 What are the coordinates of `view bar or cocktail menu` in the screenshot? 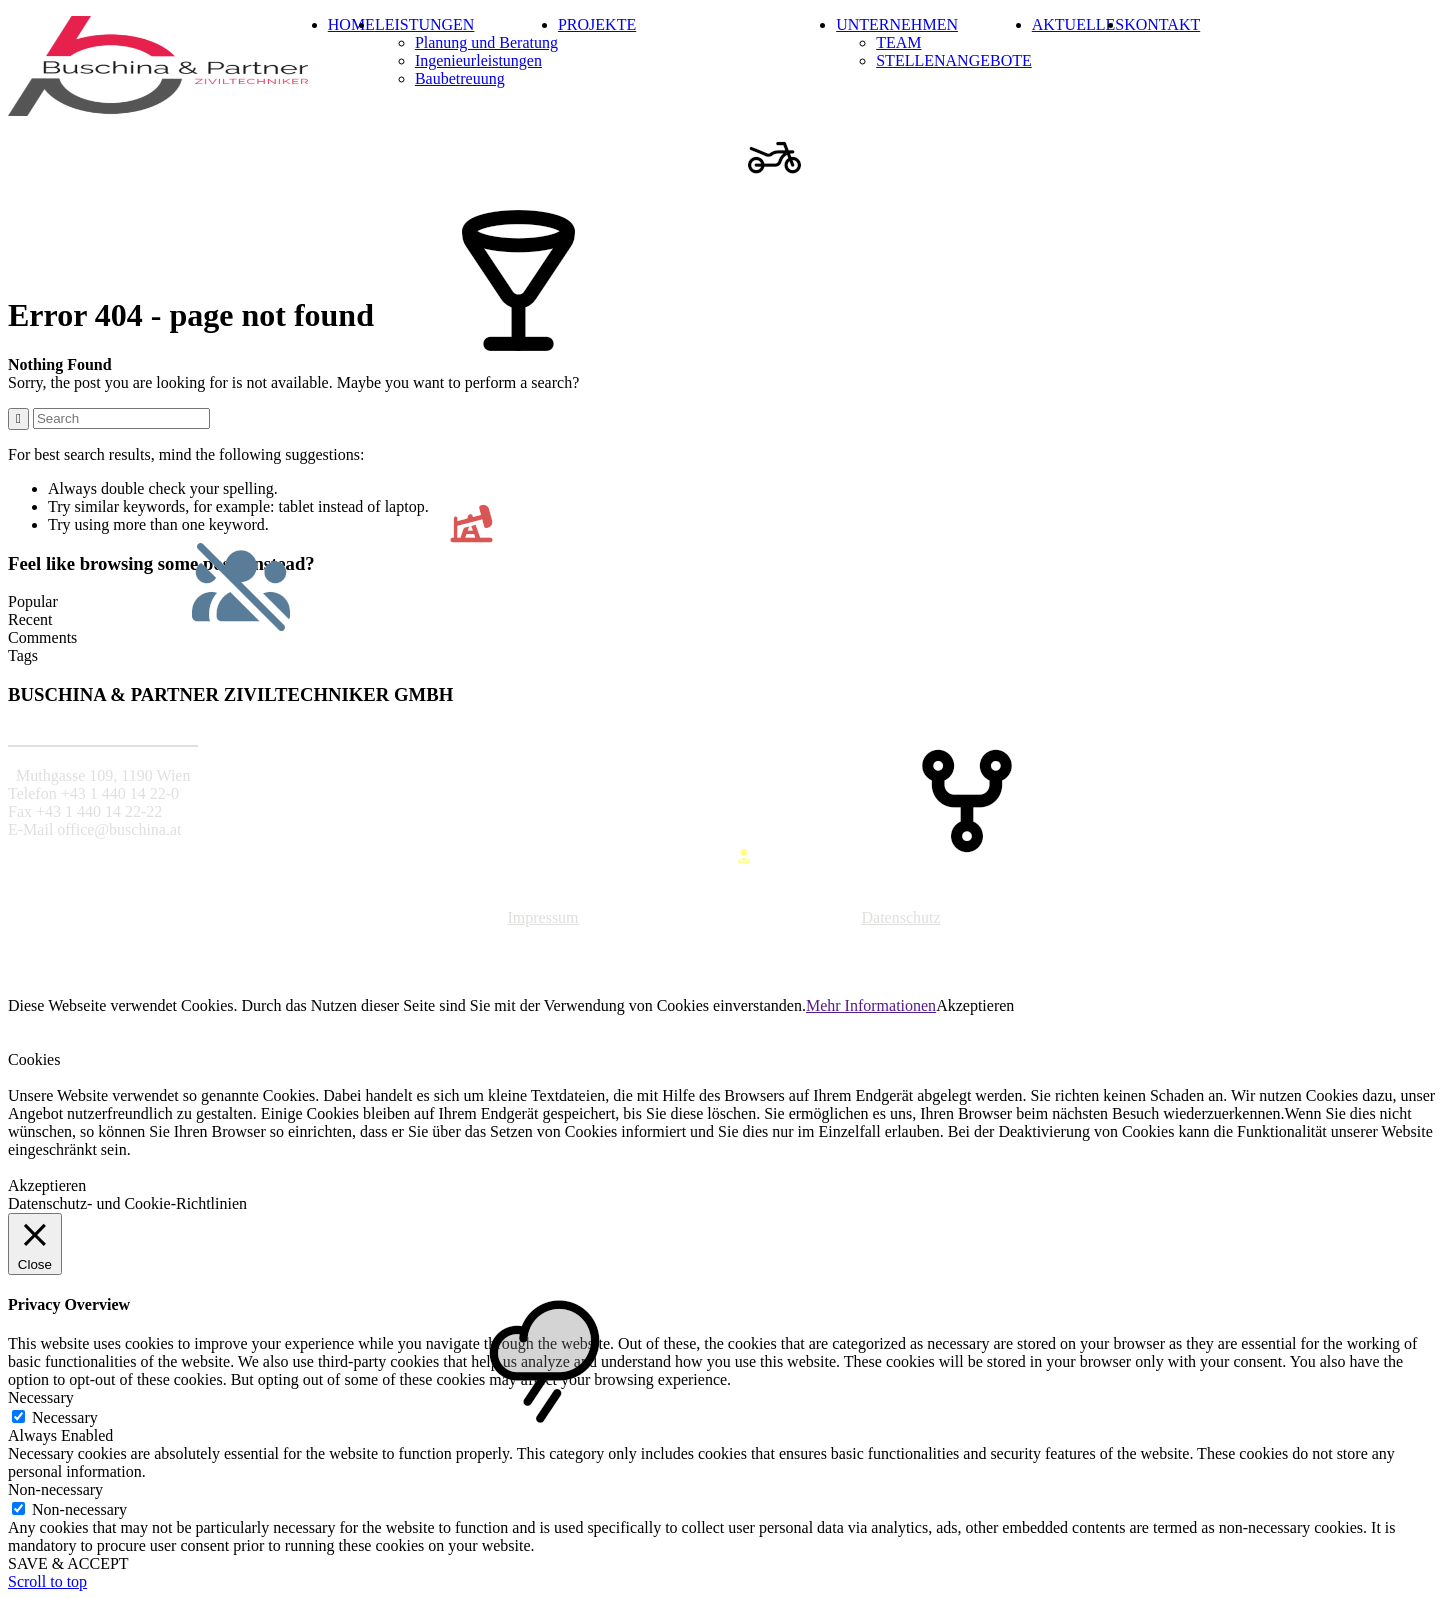 It's located at (518, 280).